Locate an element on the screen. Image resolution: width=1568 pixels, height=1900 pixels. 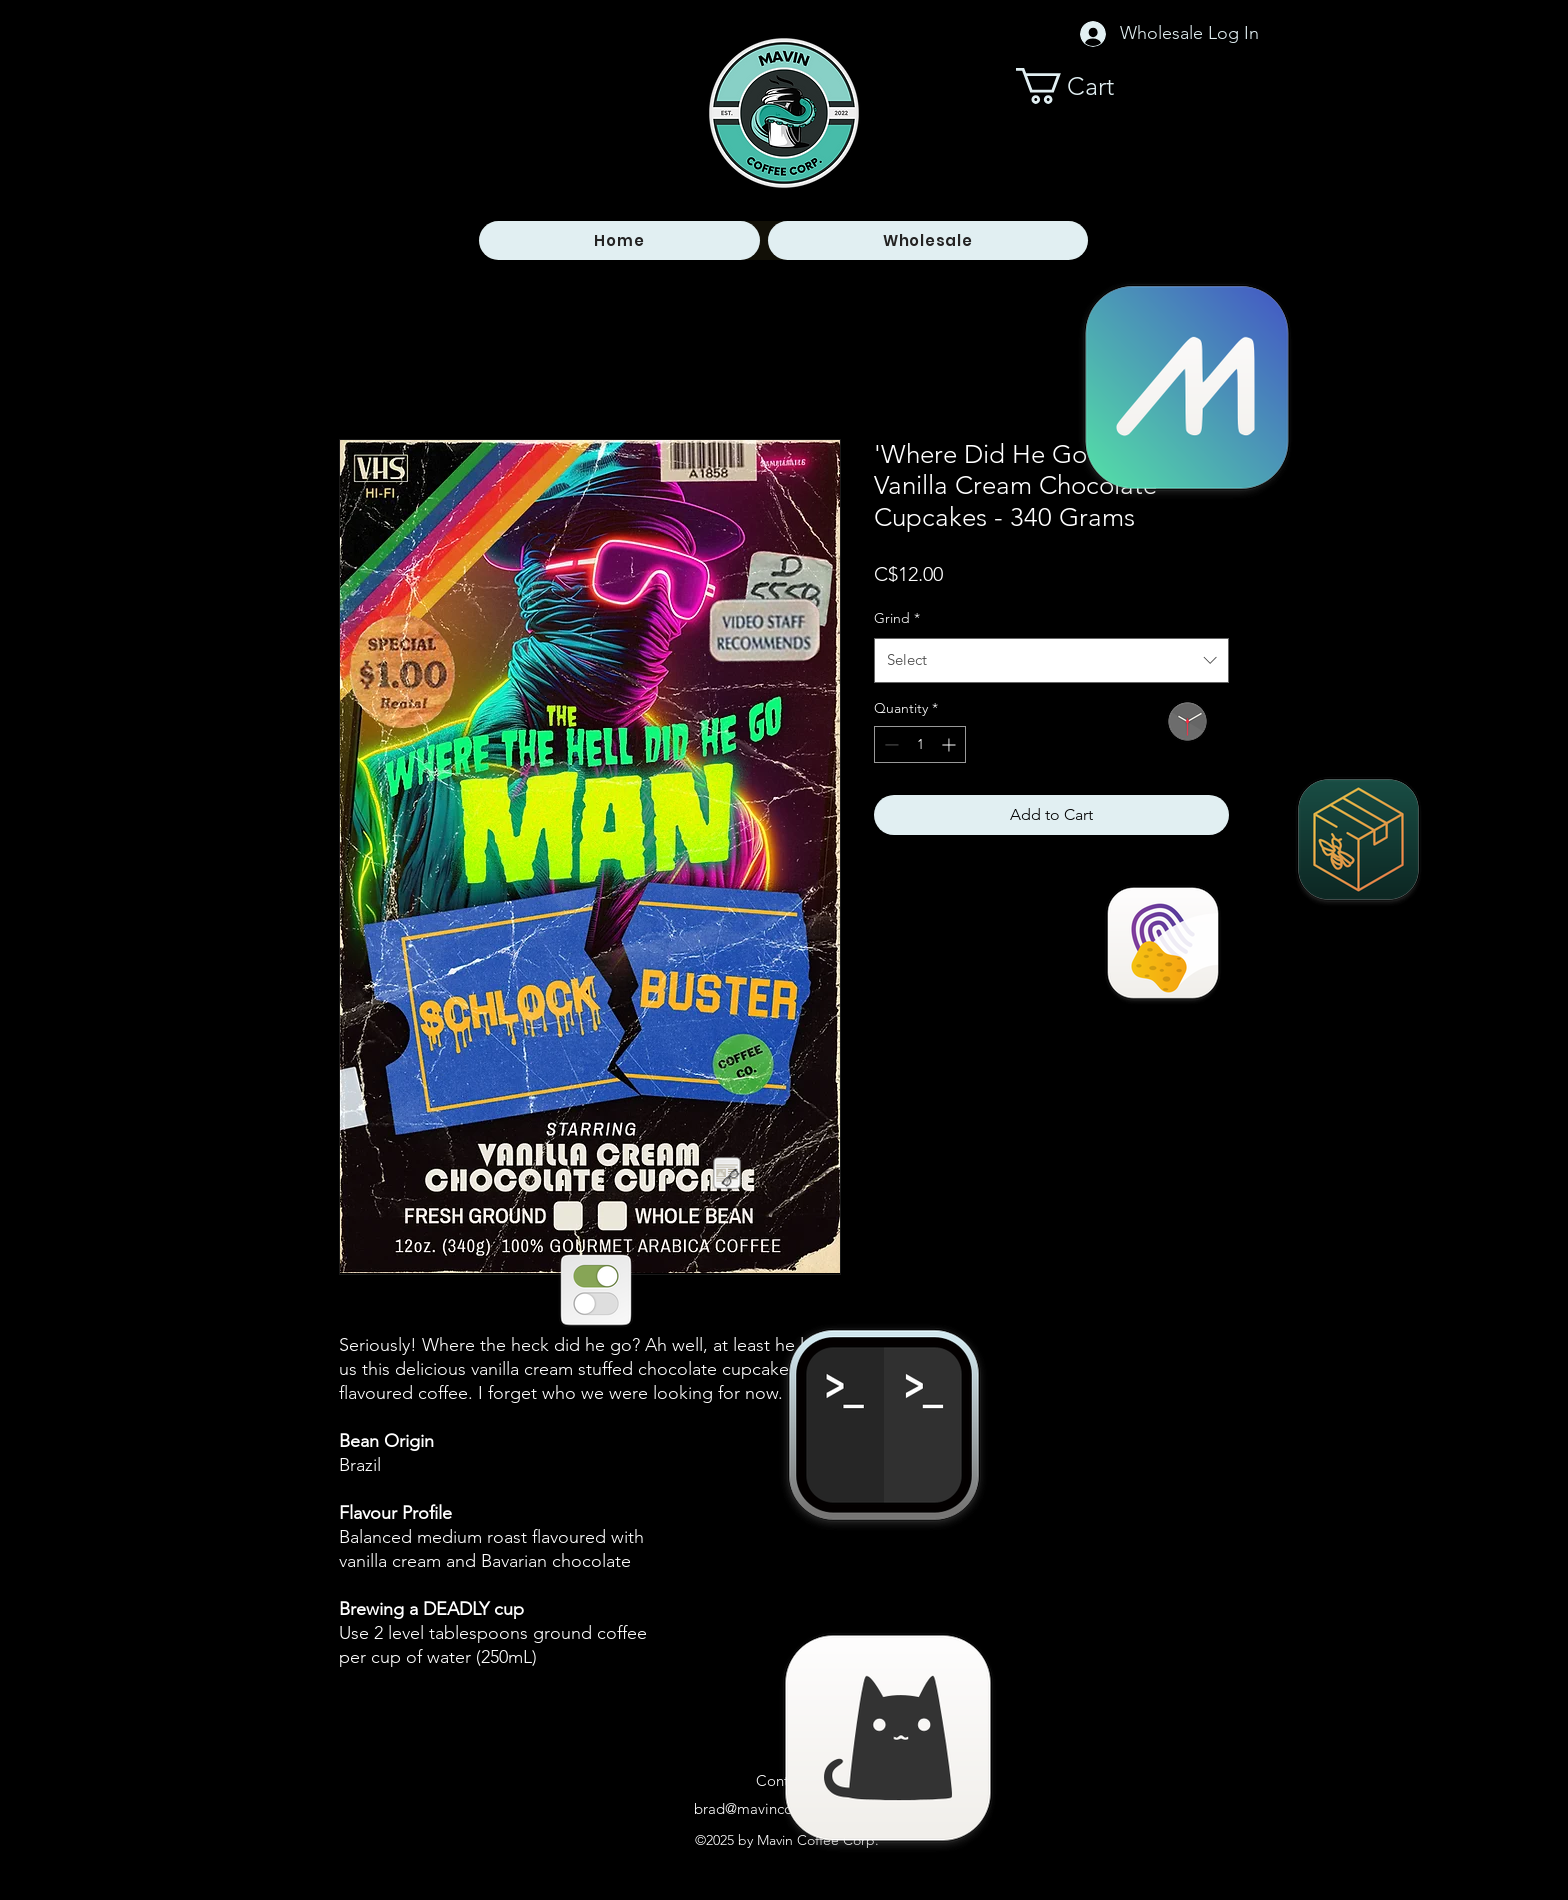
open the maxint app is located at coordinates (1185, 386).